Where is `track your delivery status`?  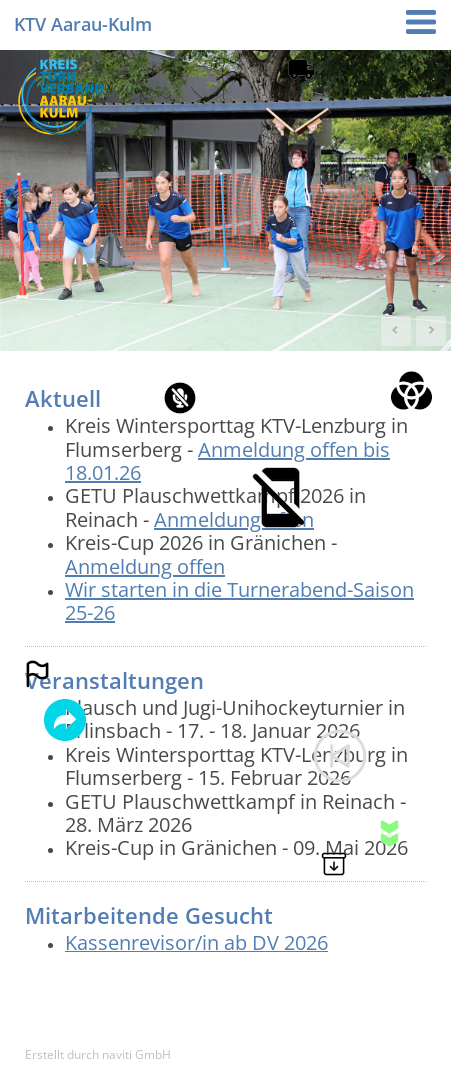
track your delivery status is located at coordinates (301, 69).